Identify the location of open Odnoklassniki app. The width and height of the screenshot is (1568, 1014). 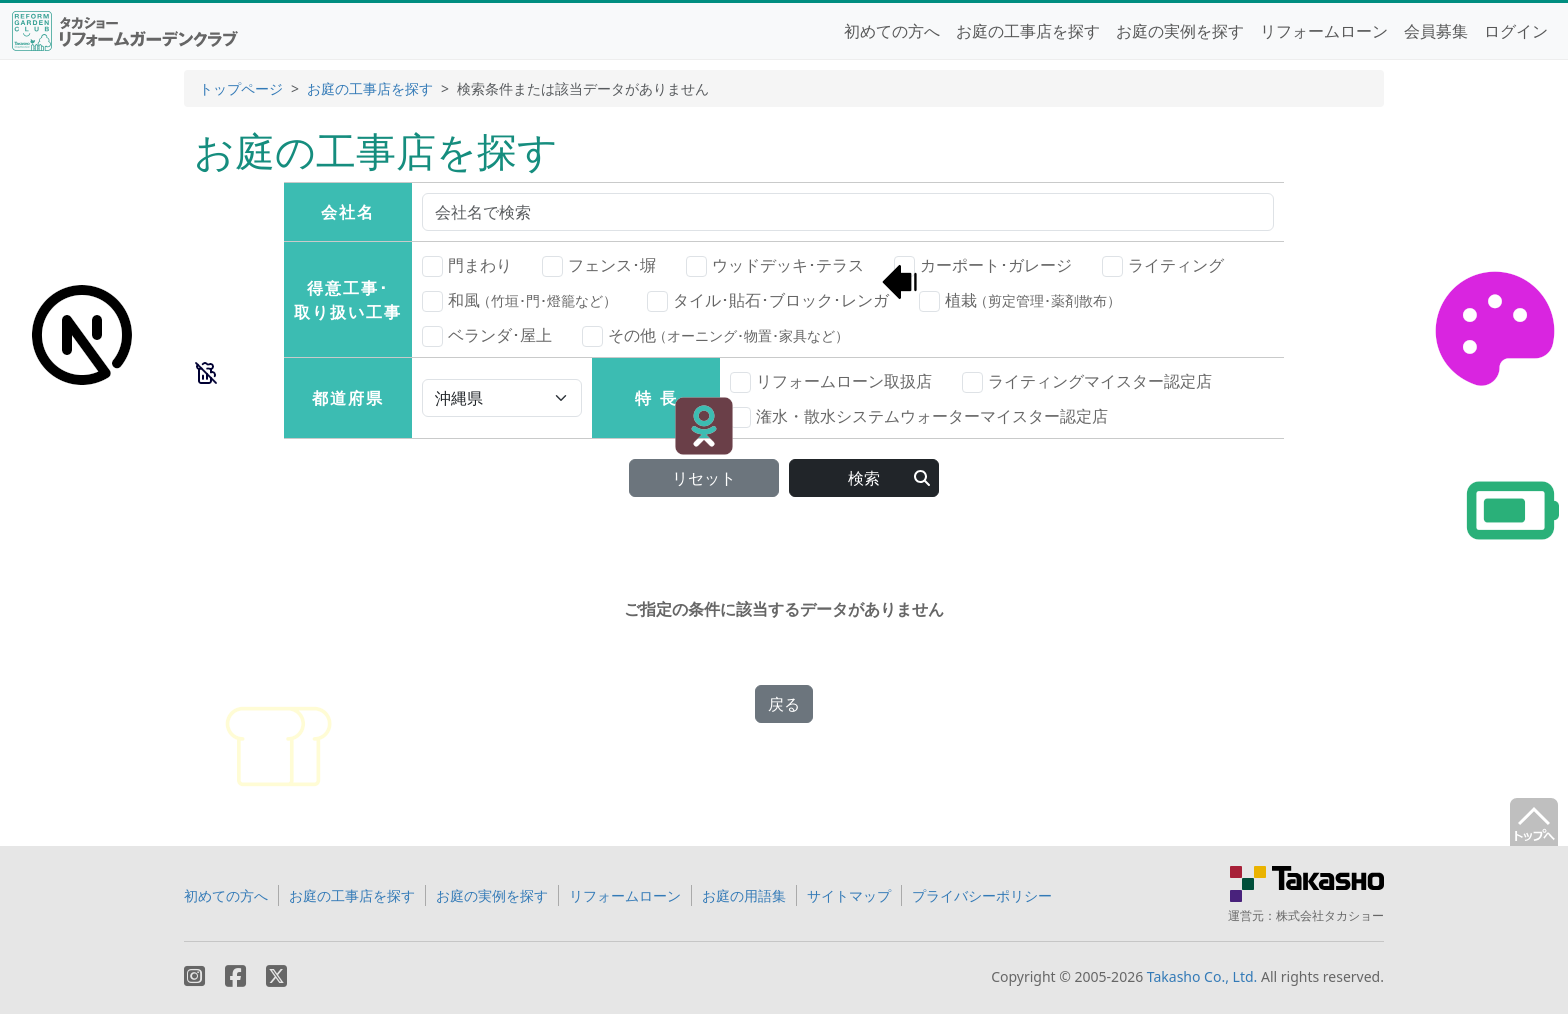
(704, 426).